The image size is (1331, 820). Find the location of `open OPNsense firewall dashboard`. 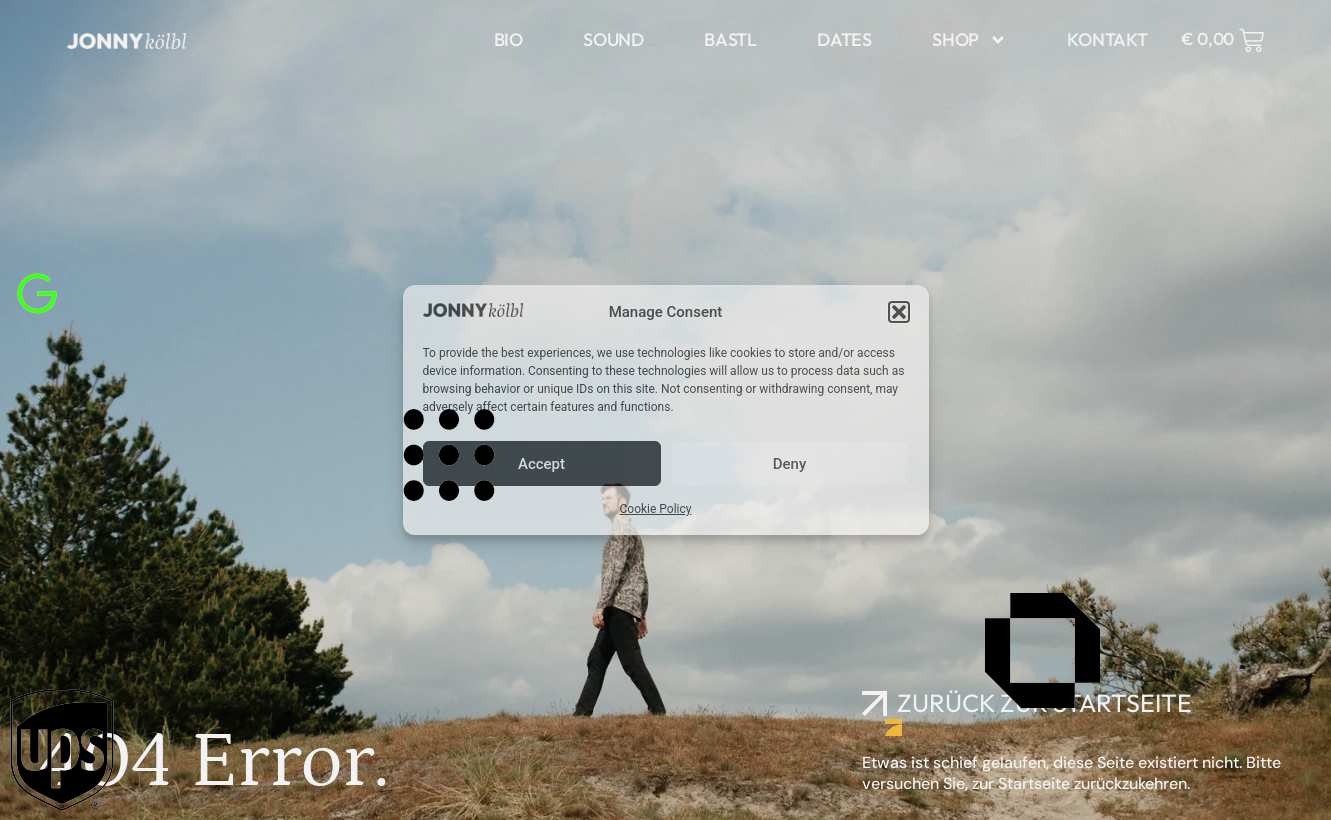

open OPNsense firewall dashboard is located at coordinates (1042, 650).